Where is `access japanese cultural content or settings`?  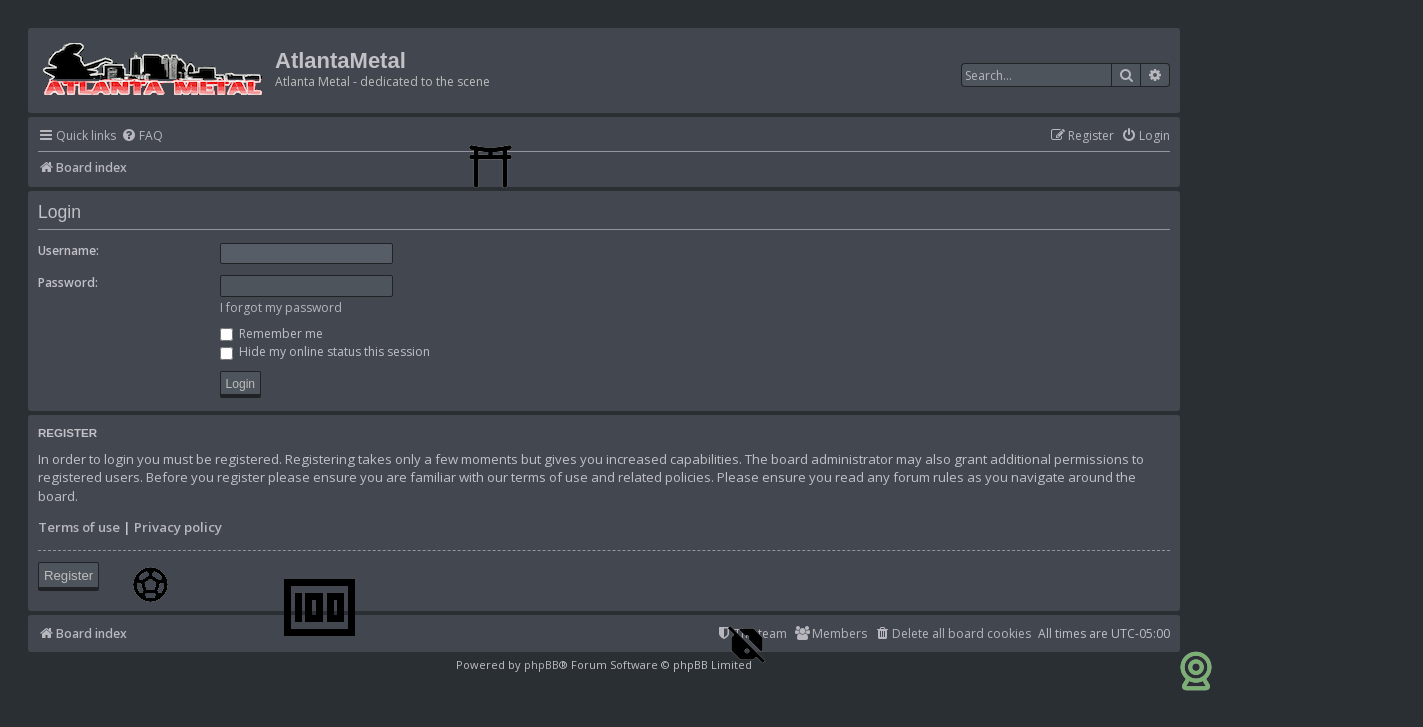
access japanese cultural content or settings is located at coordinates (490, 166).